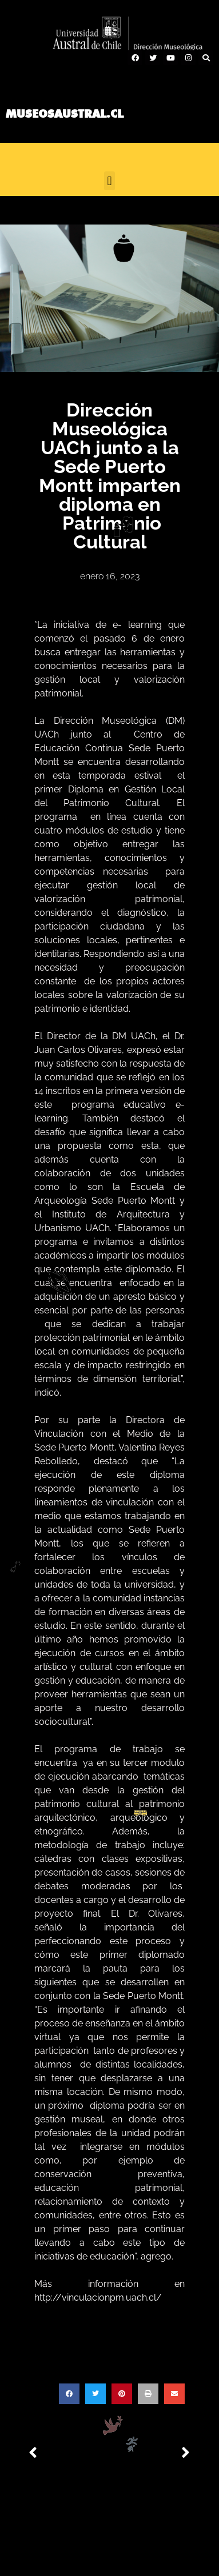 This screenshot has height=2576, width=219. Describe the element at coordinates (140, 1813) in the screenshot. I see `view public transit options` at that location.